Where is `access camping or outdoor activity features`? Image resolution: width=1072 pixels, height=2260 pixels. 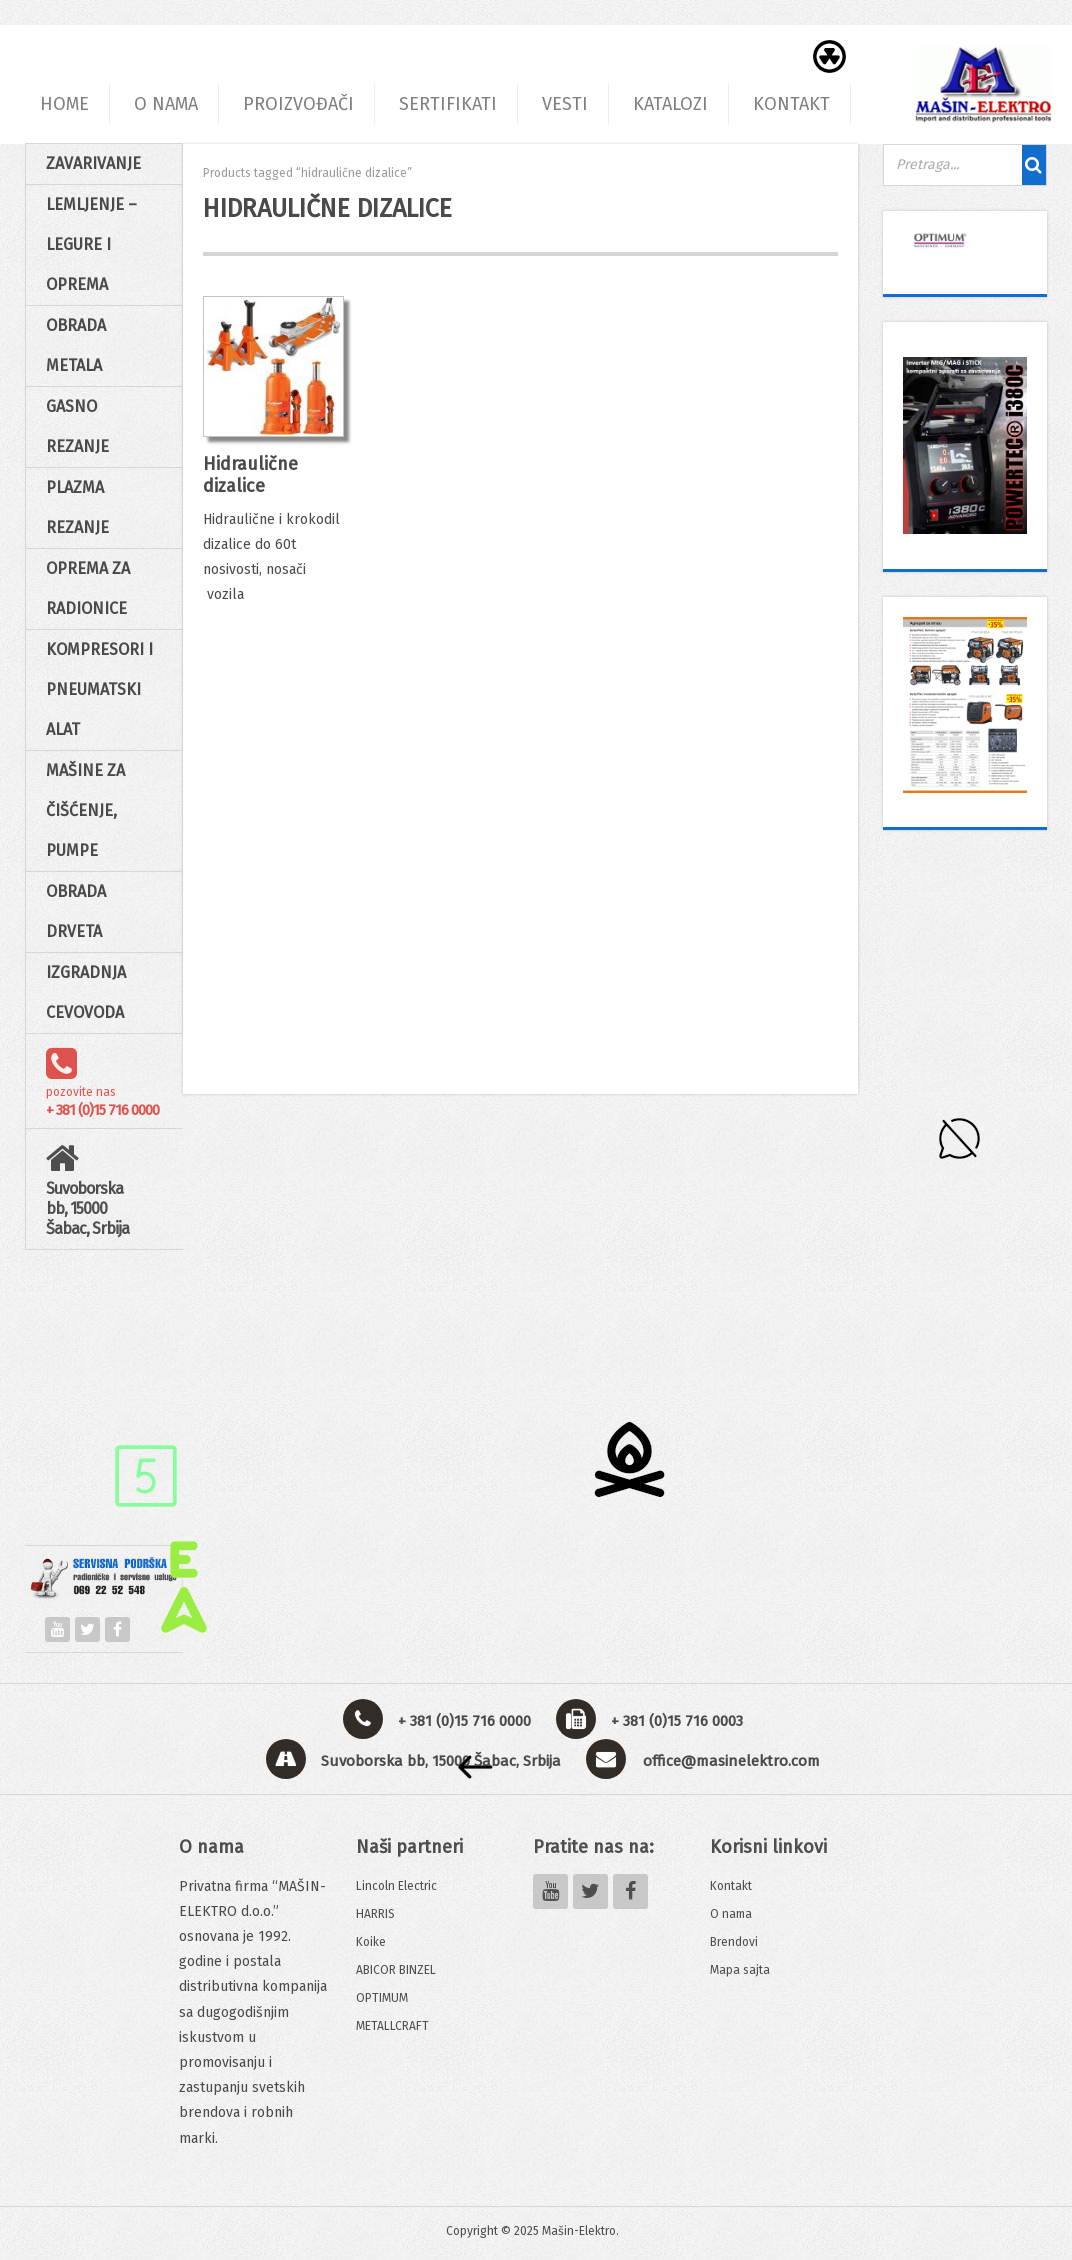 access camping or outdoor activity features is located at coordinates (629, 1459).